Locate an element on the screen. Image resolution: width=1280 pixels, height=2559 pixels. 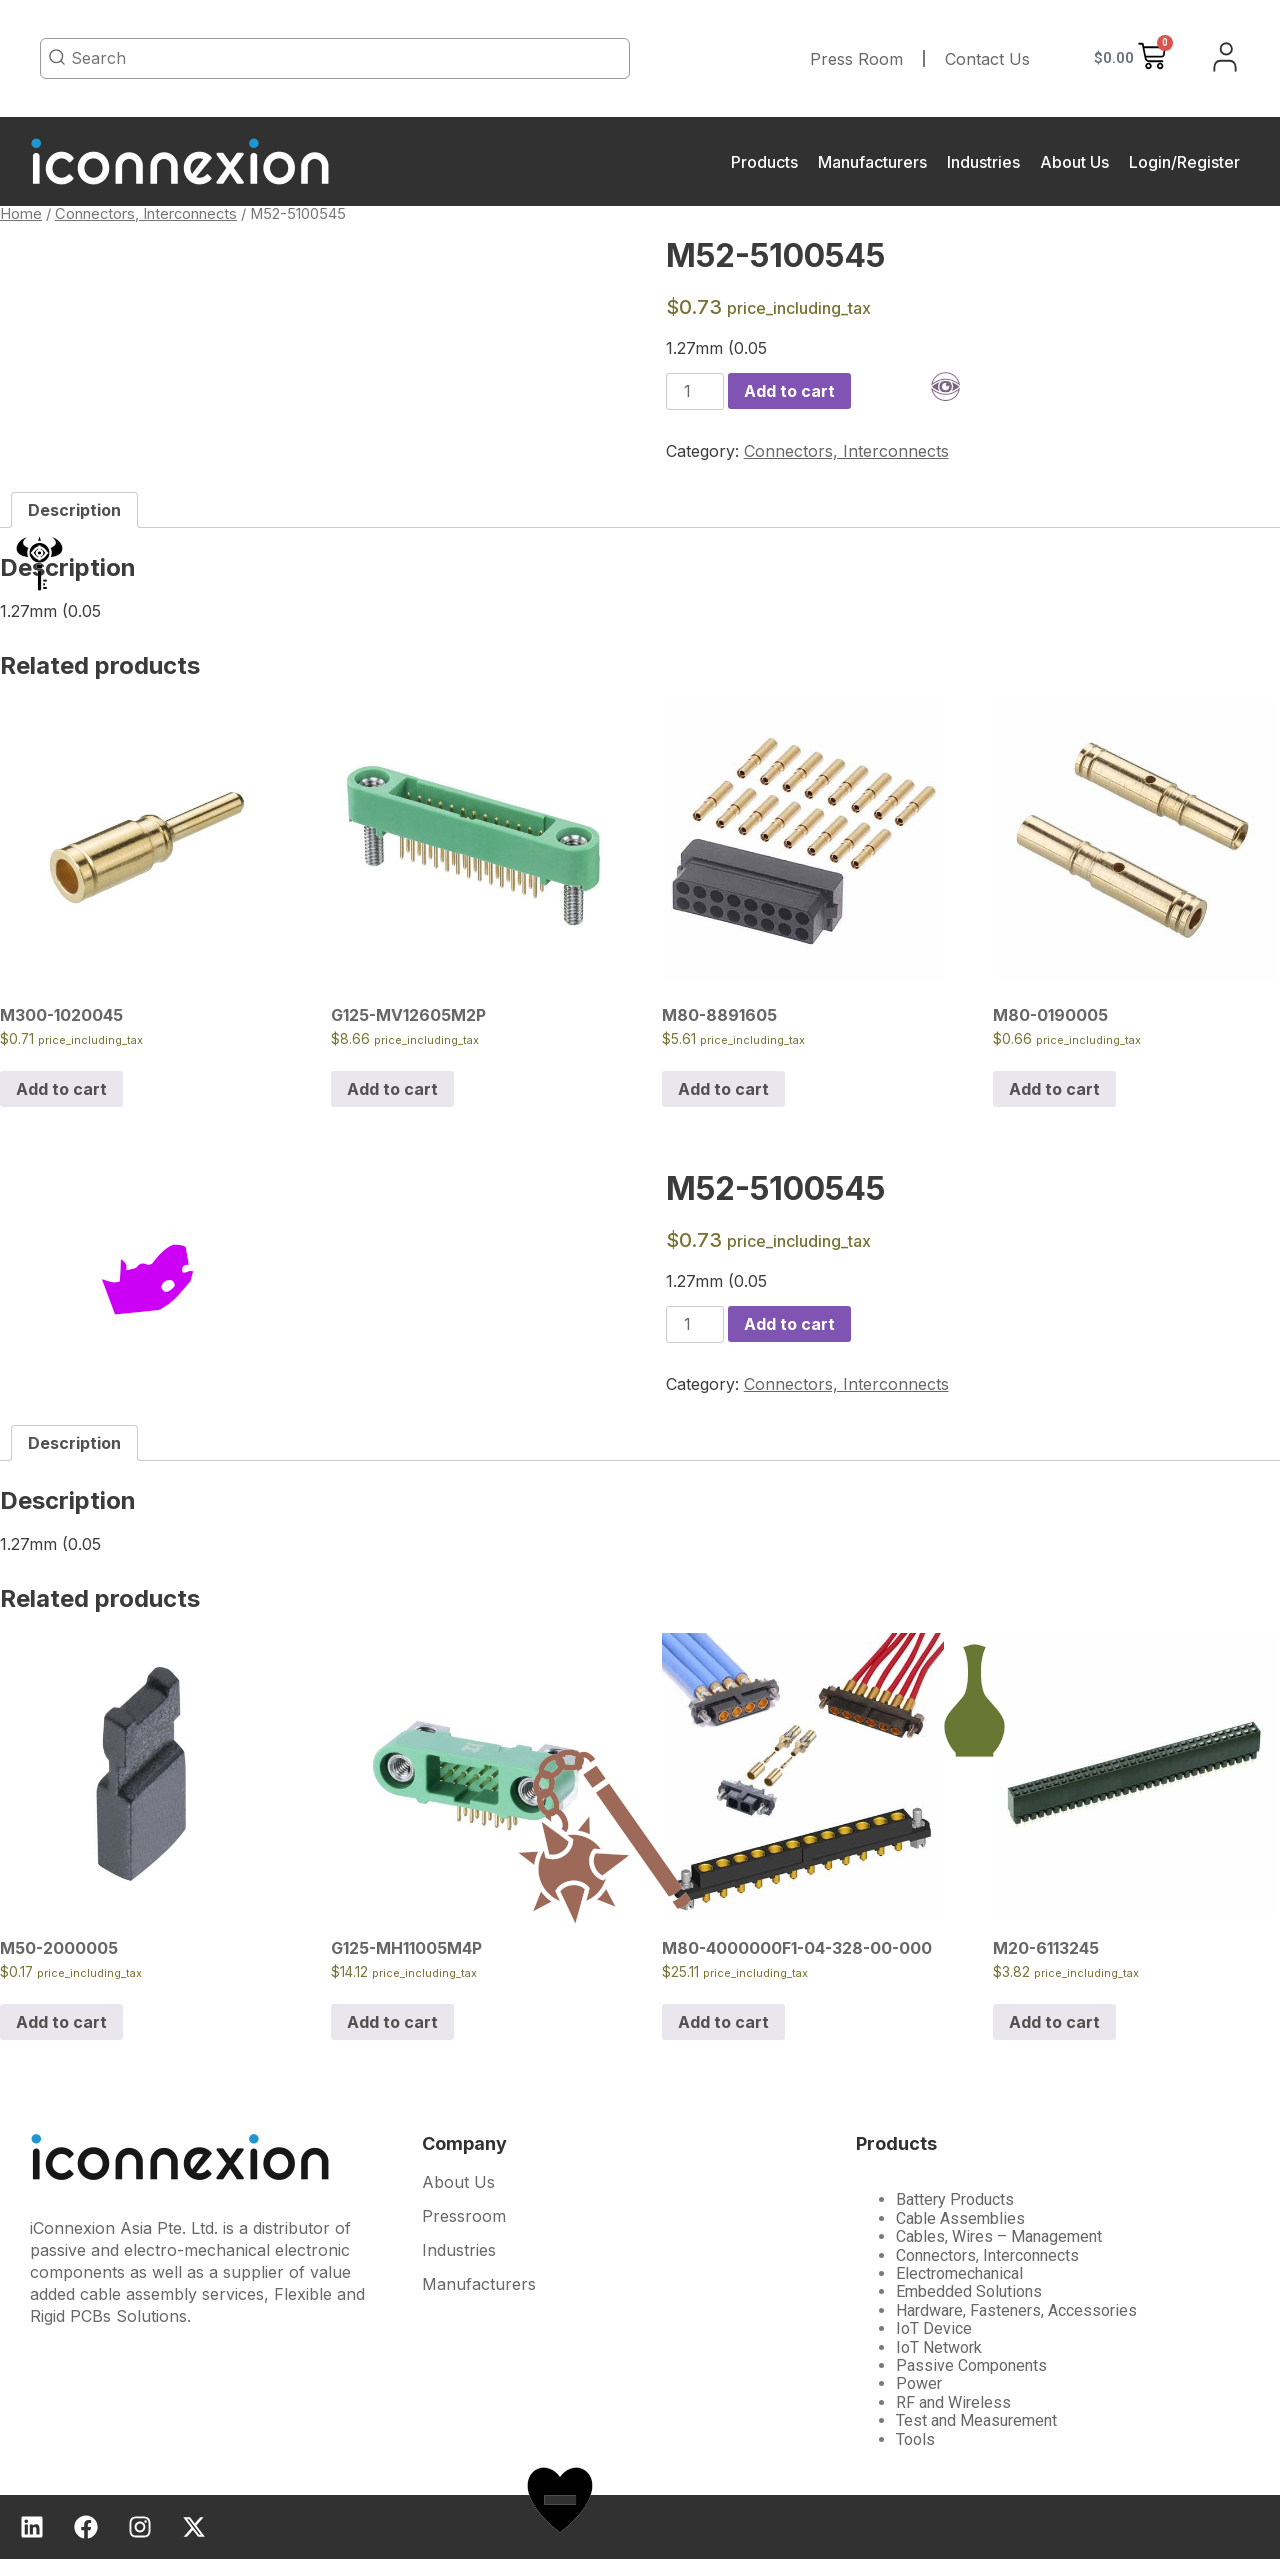
select flail weapon in game inventory is located at coordinates (604, 1836).